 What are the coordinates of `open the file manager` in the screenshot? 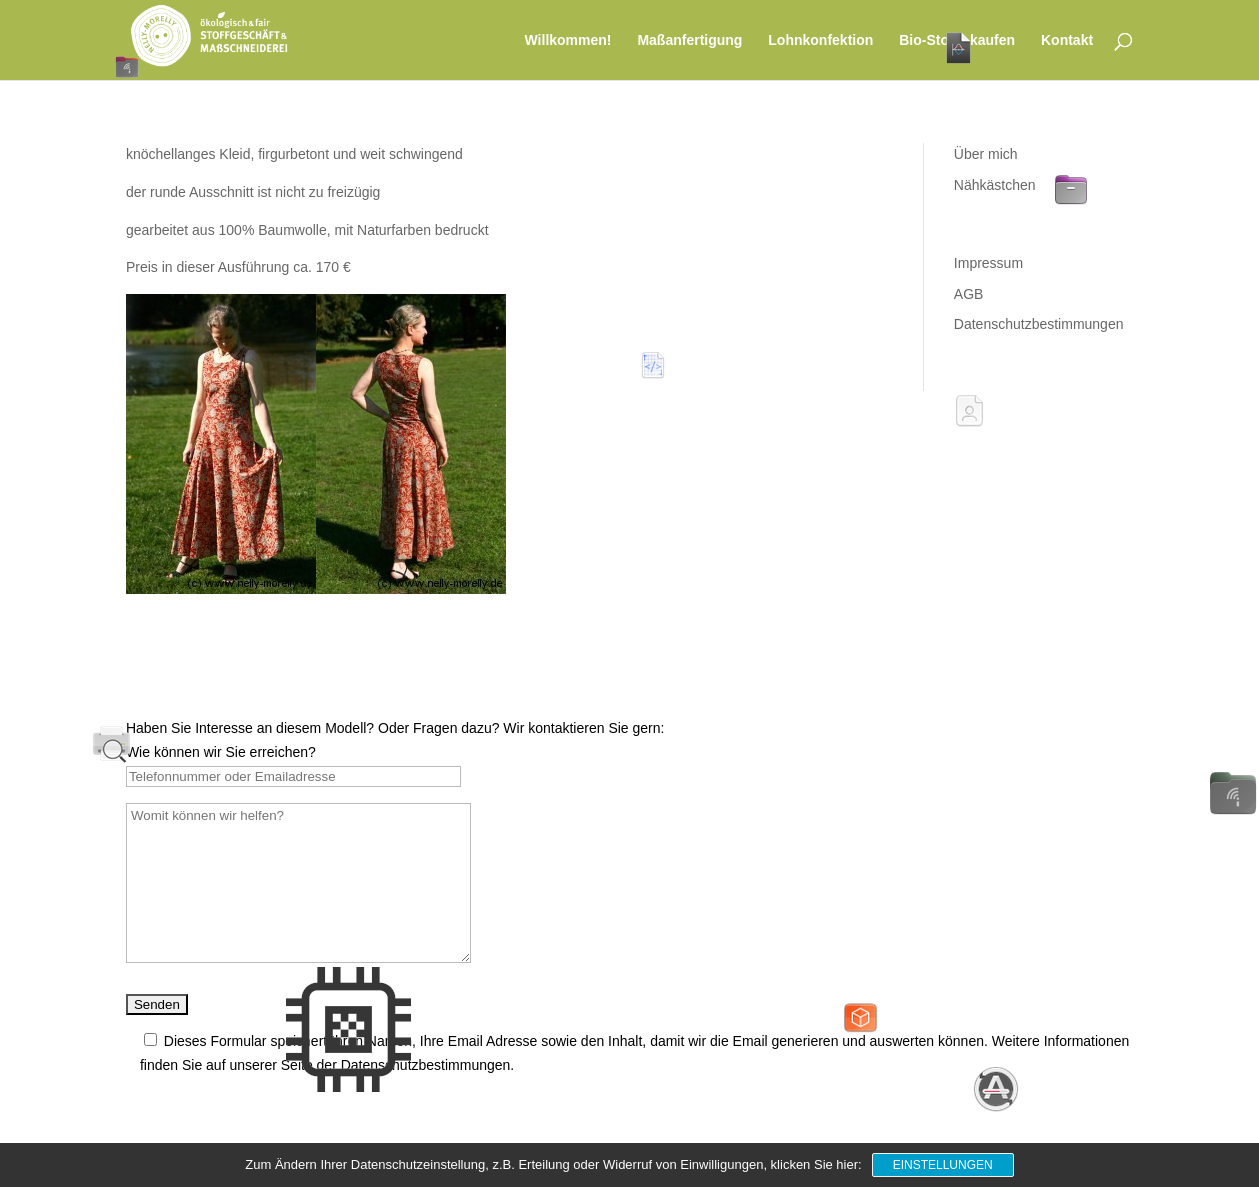 It's located at (1071, 189).